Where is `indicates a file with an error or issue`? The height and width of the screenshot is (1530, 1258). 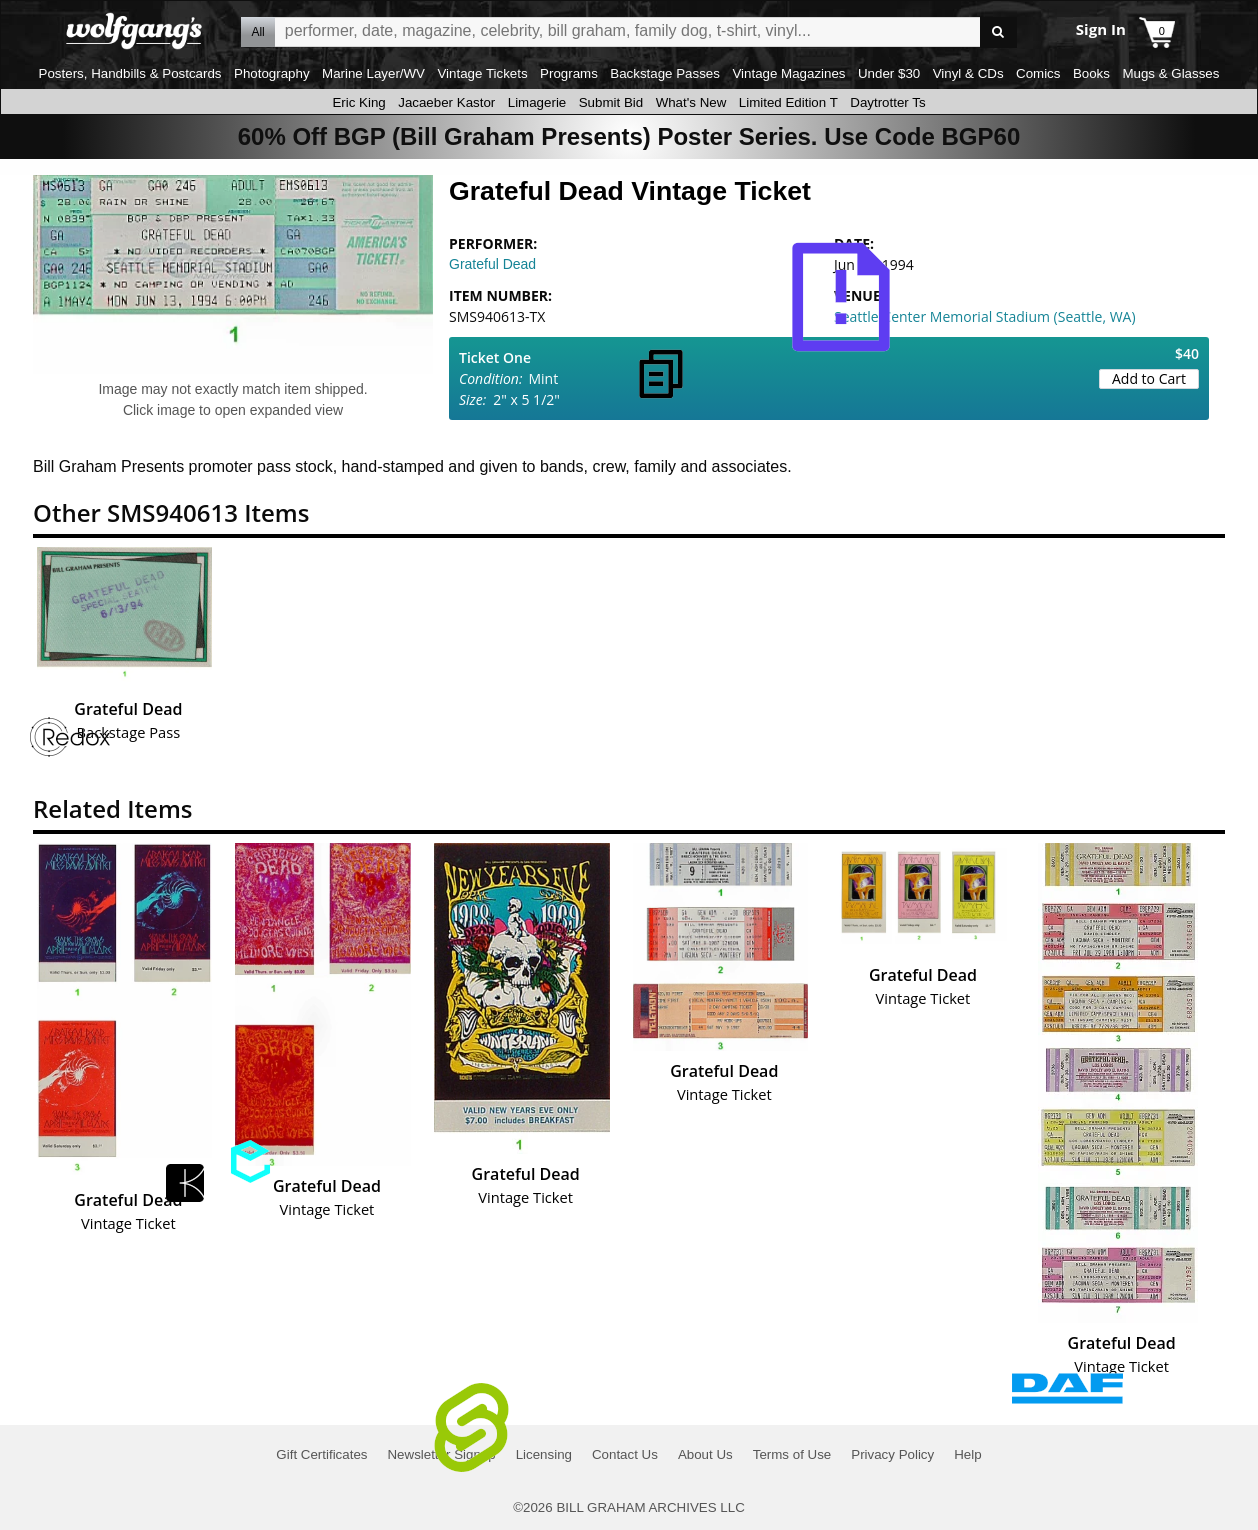 indicates a file with an error or issue is located at coordinates (841, 297).